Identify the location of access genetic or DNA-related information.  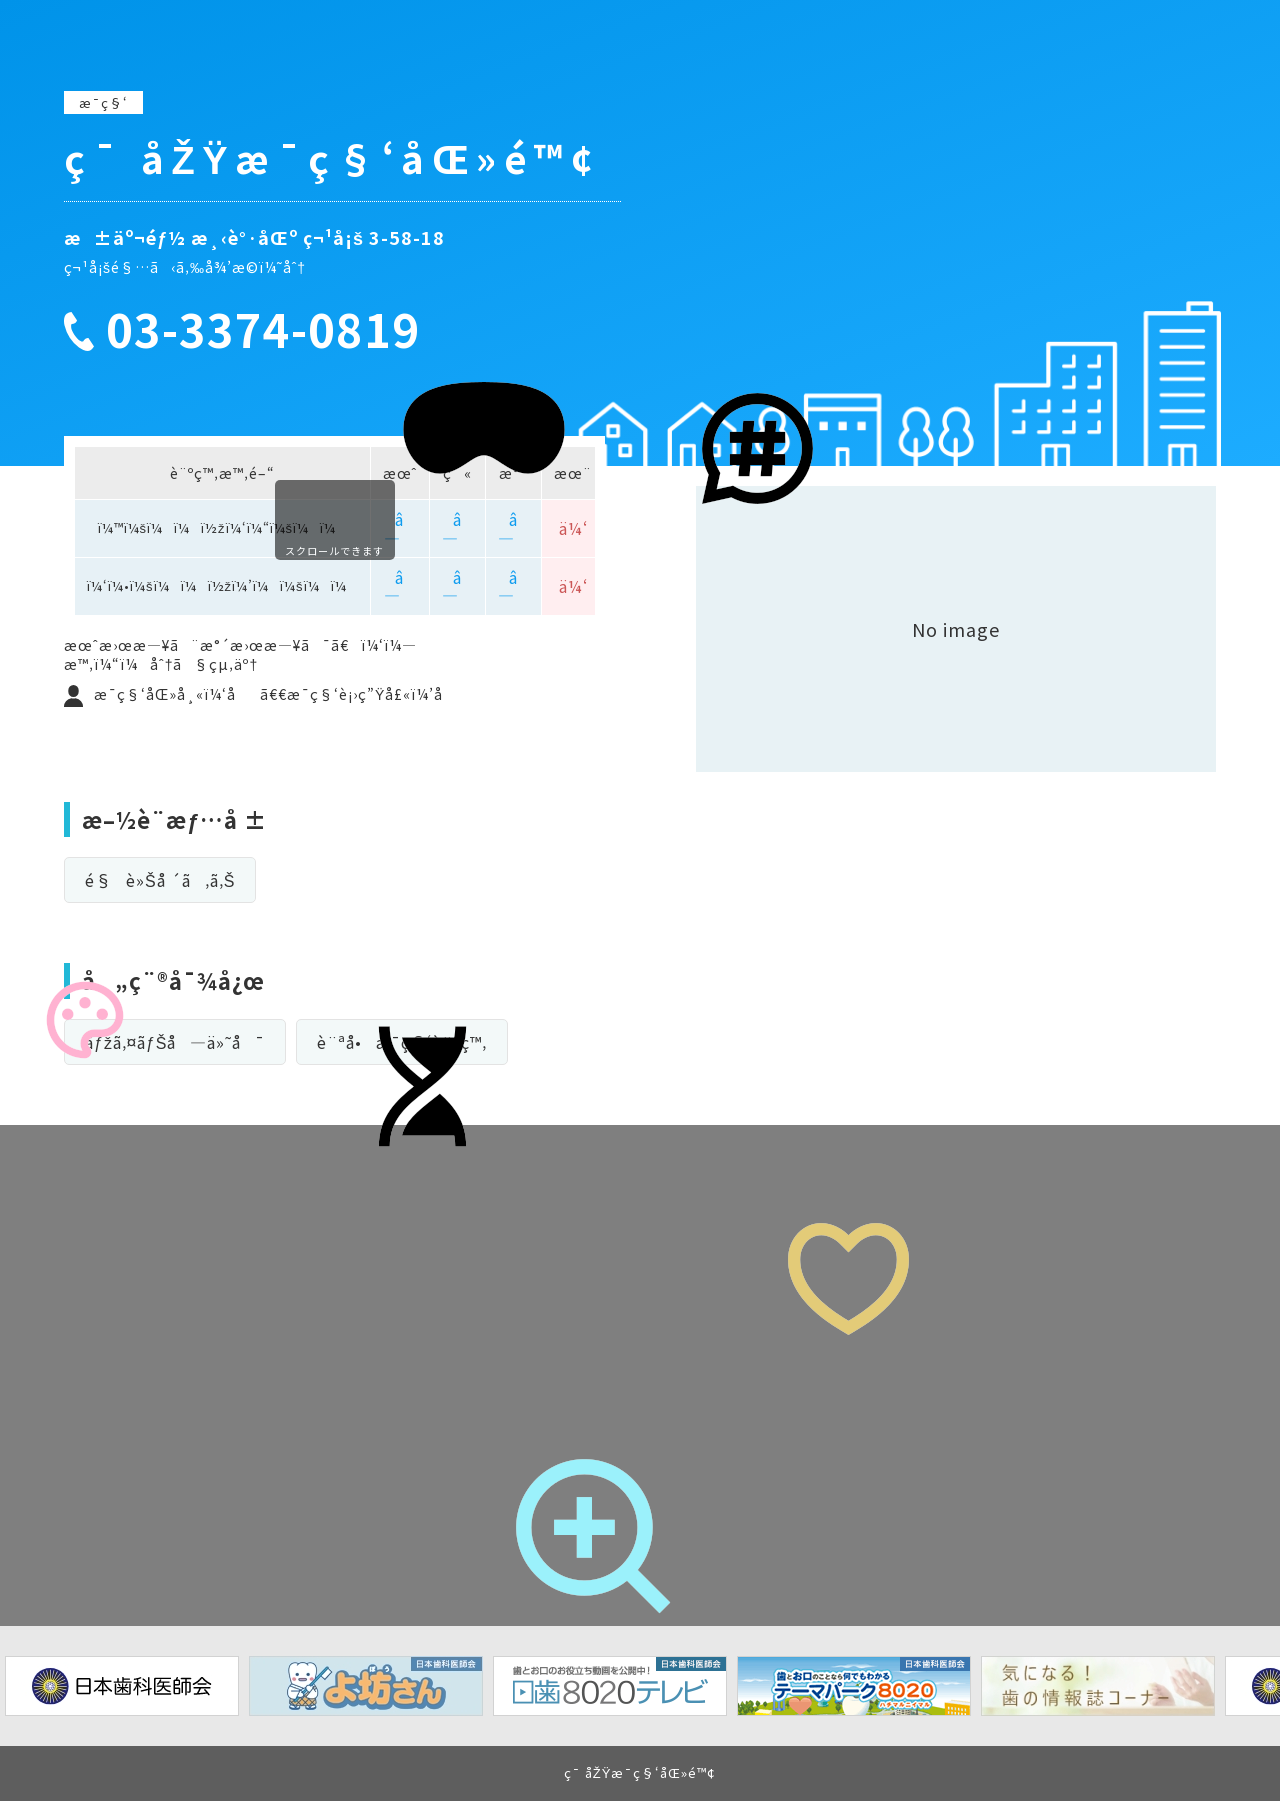
(422, 1086).